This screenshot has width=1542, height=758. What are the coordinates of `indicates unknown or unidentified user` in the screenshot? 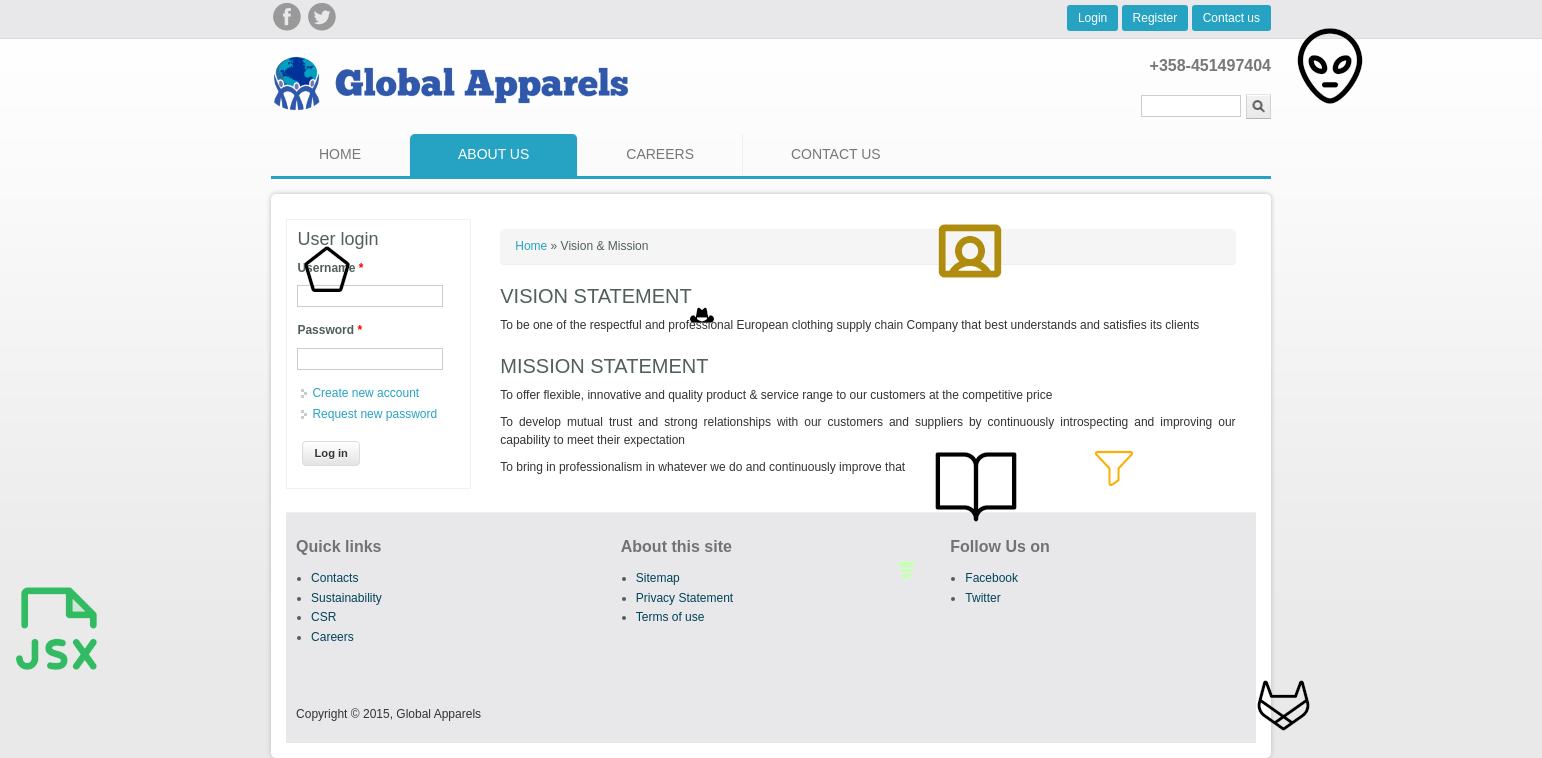 It's located at (1330, 66).